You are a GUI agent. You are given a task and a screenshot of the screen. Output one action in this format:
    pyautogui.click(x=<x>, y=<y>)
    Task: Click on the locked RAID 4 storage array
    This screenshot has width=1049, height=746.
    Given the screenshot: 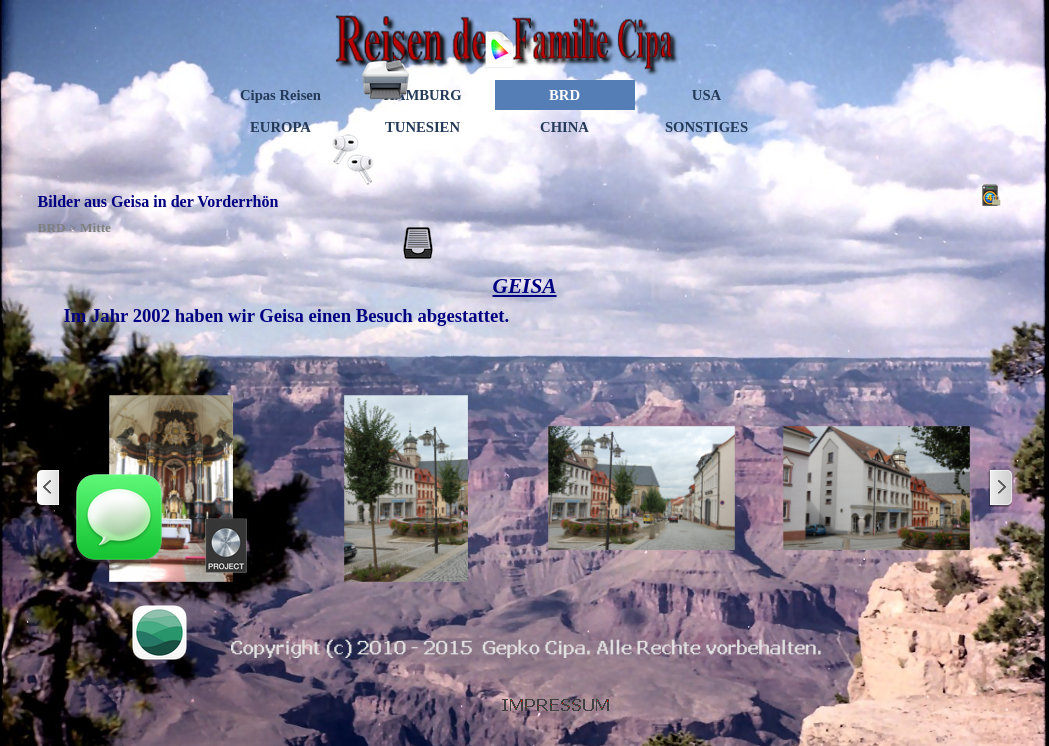 What is the action you would take?
    pyautogui.click(x=990, y=195)
    